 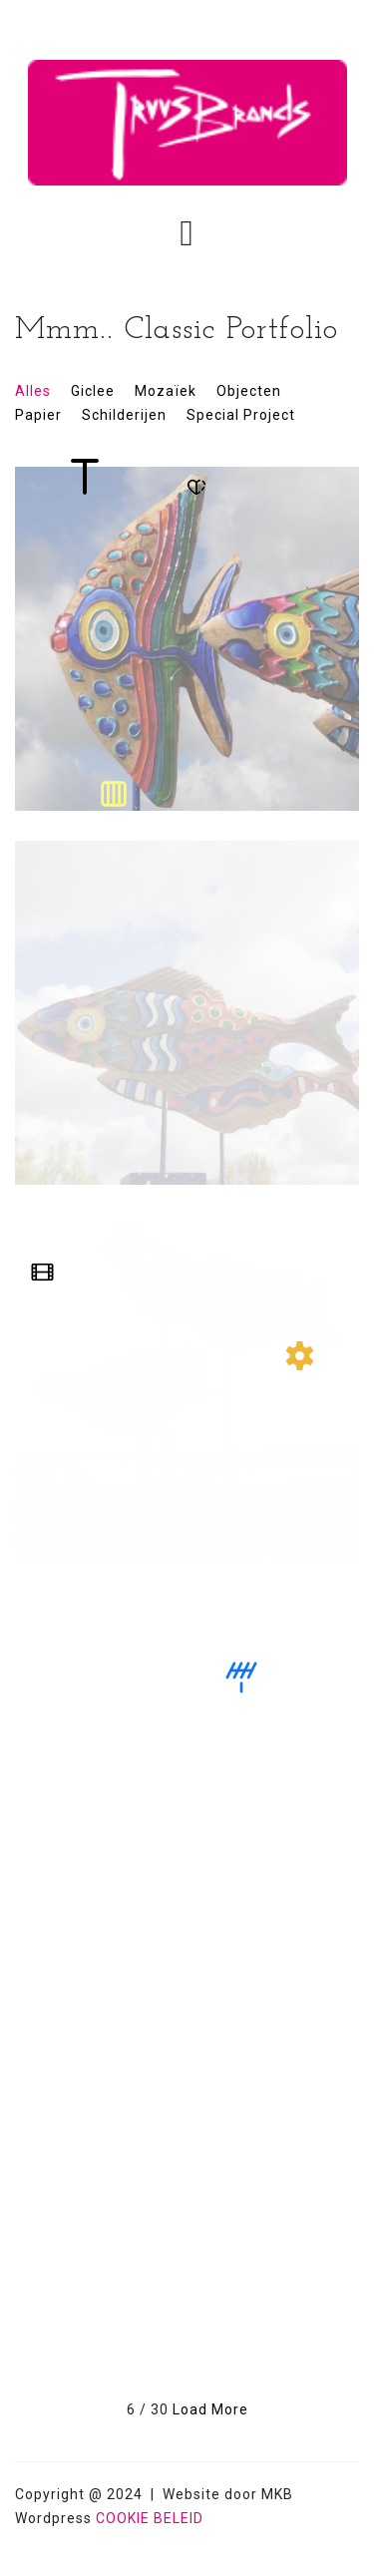 What do you see at coordinates (85, 477) in the screenshot?
I see `text formatting tool for titles` at bounding box center [85, 477].